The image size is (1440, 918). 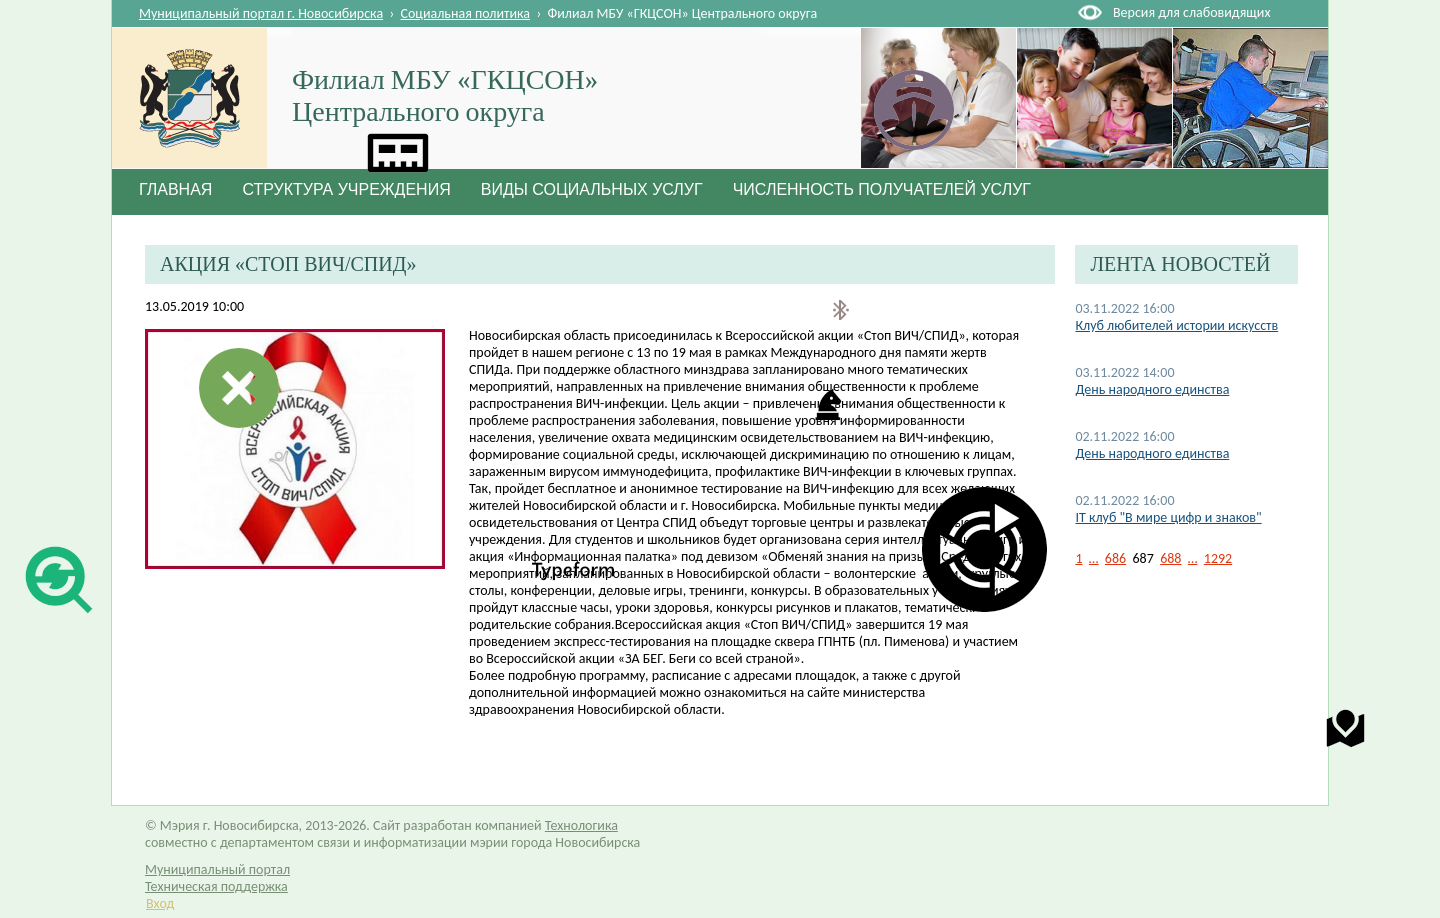 What do you see at coordinates (239, 388) in the screenshot?
I see `close or dismiss a dialog` at bounding box center [239, 388].